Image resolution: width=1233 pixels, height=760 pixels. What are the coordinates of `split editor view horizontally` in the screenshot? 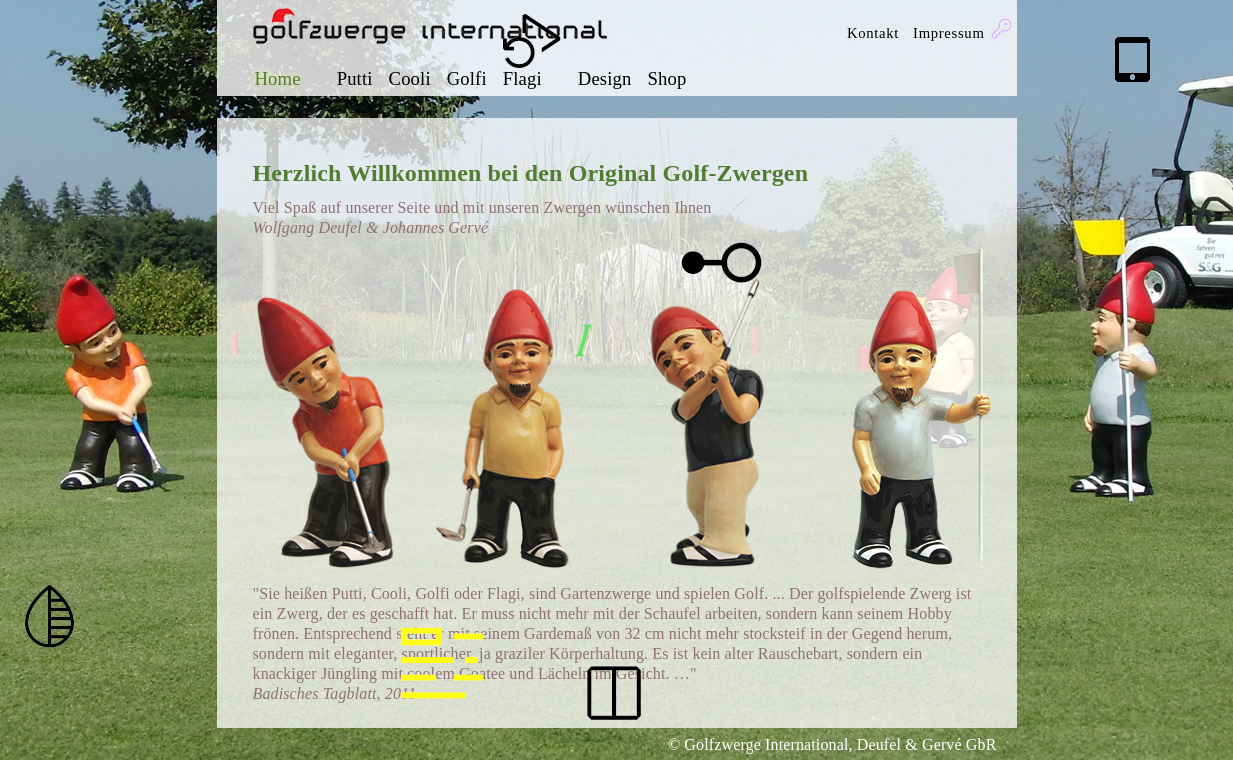 It's located at (612, 691).